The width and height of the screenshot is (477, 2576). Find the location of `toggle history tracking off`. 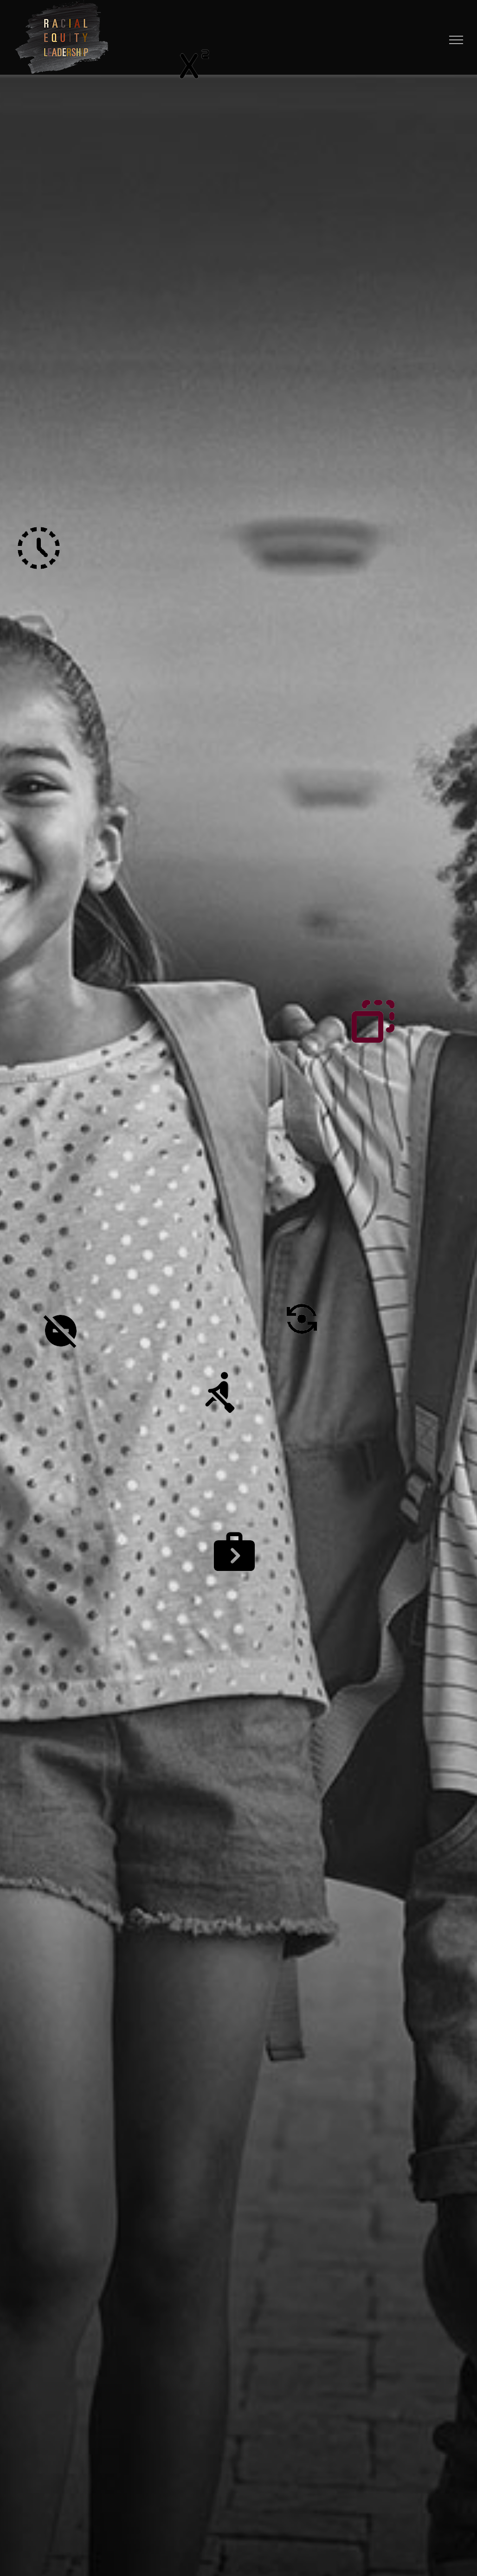

toggle history tracking off is located at coordinates (39, 548).